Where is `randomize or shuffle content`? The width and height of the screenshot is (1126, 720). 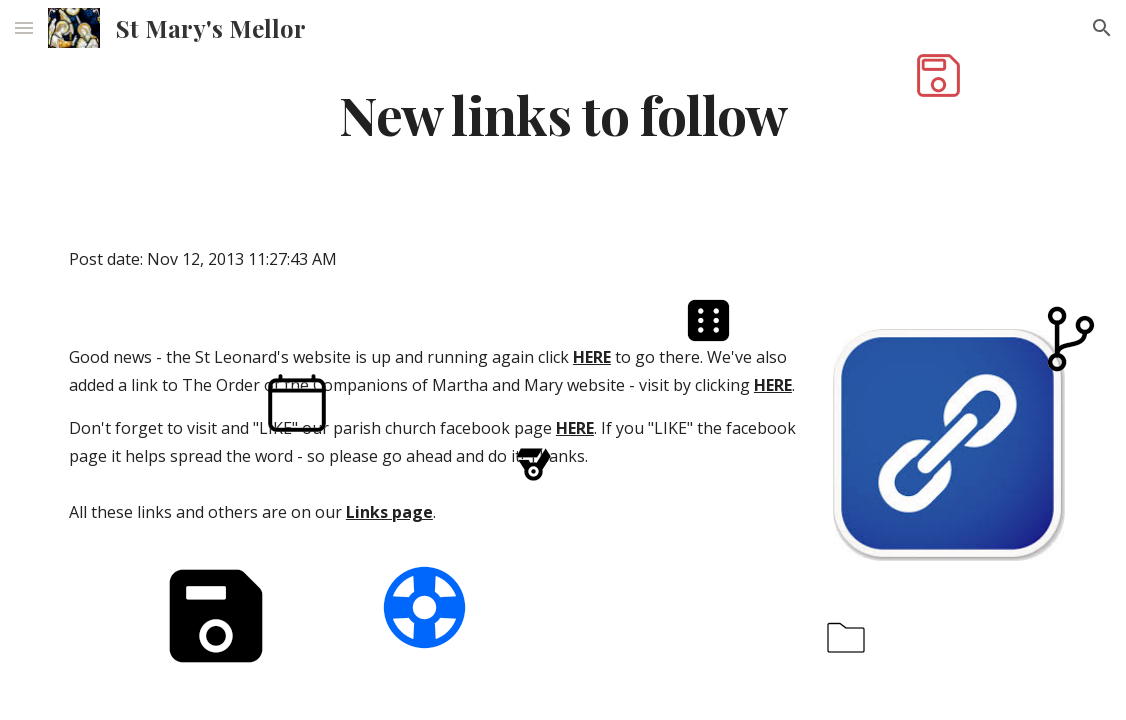
randomize or shuffle content is located at coordinates (708, 320).